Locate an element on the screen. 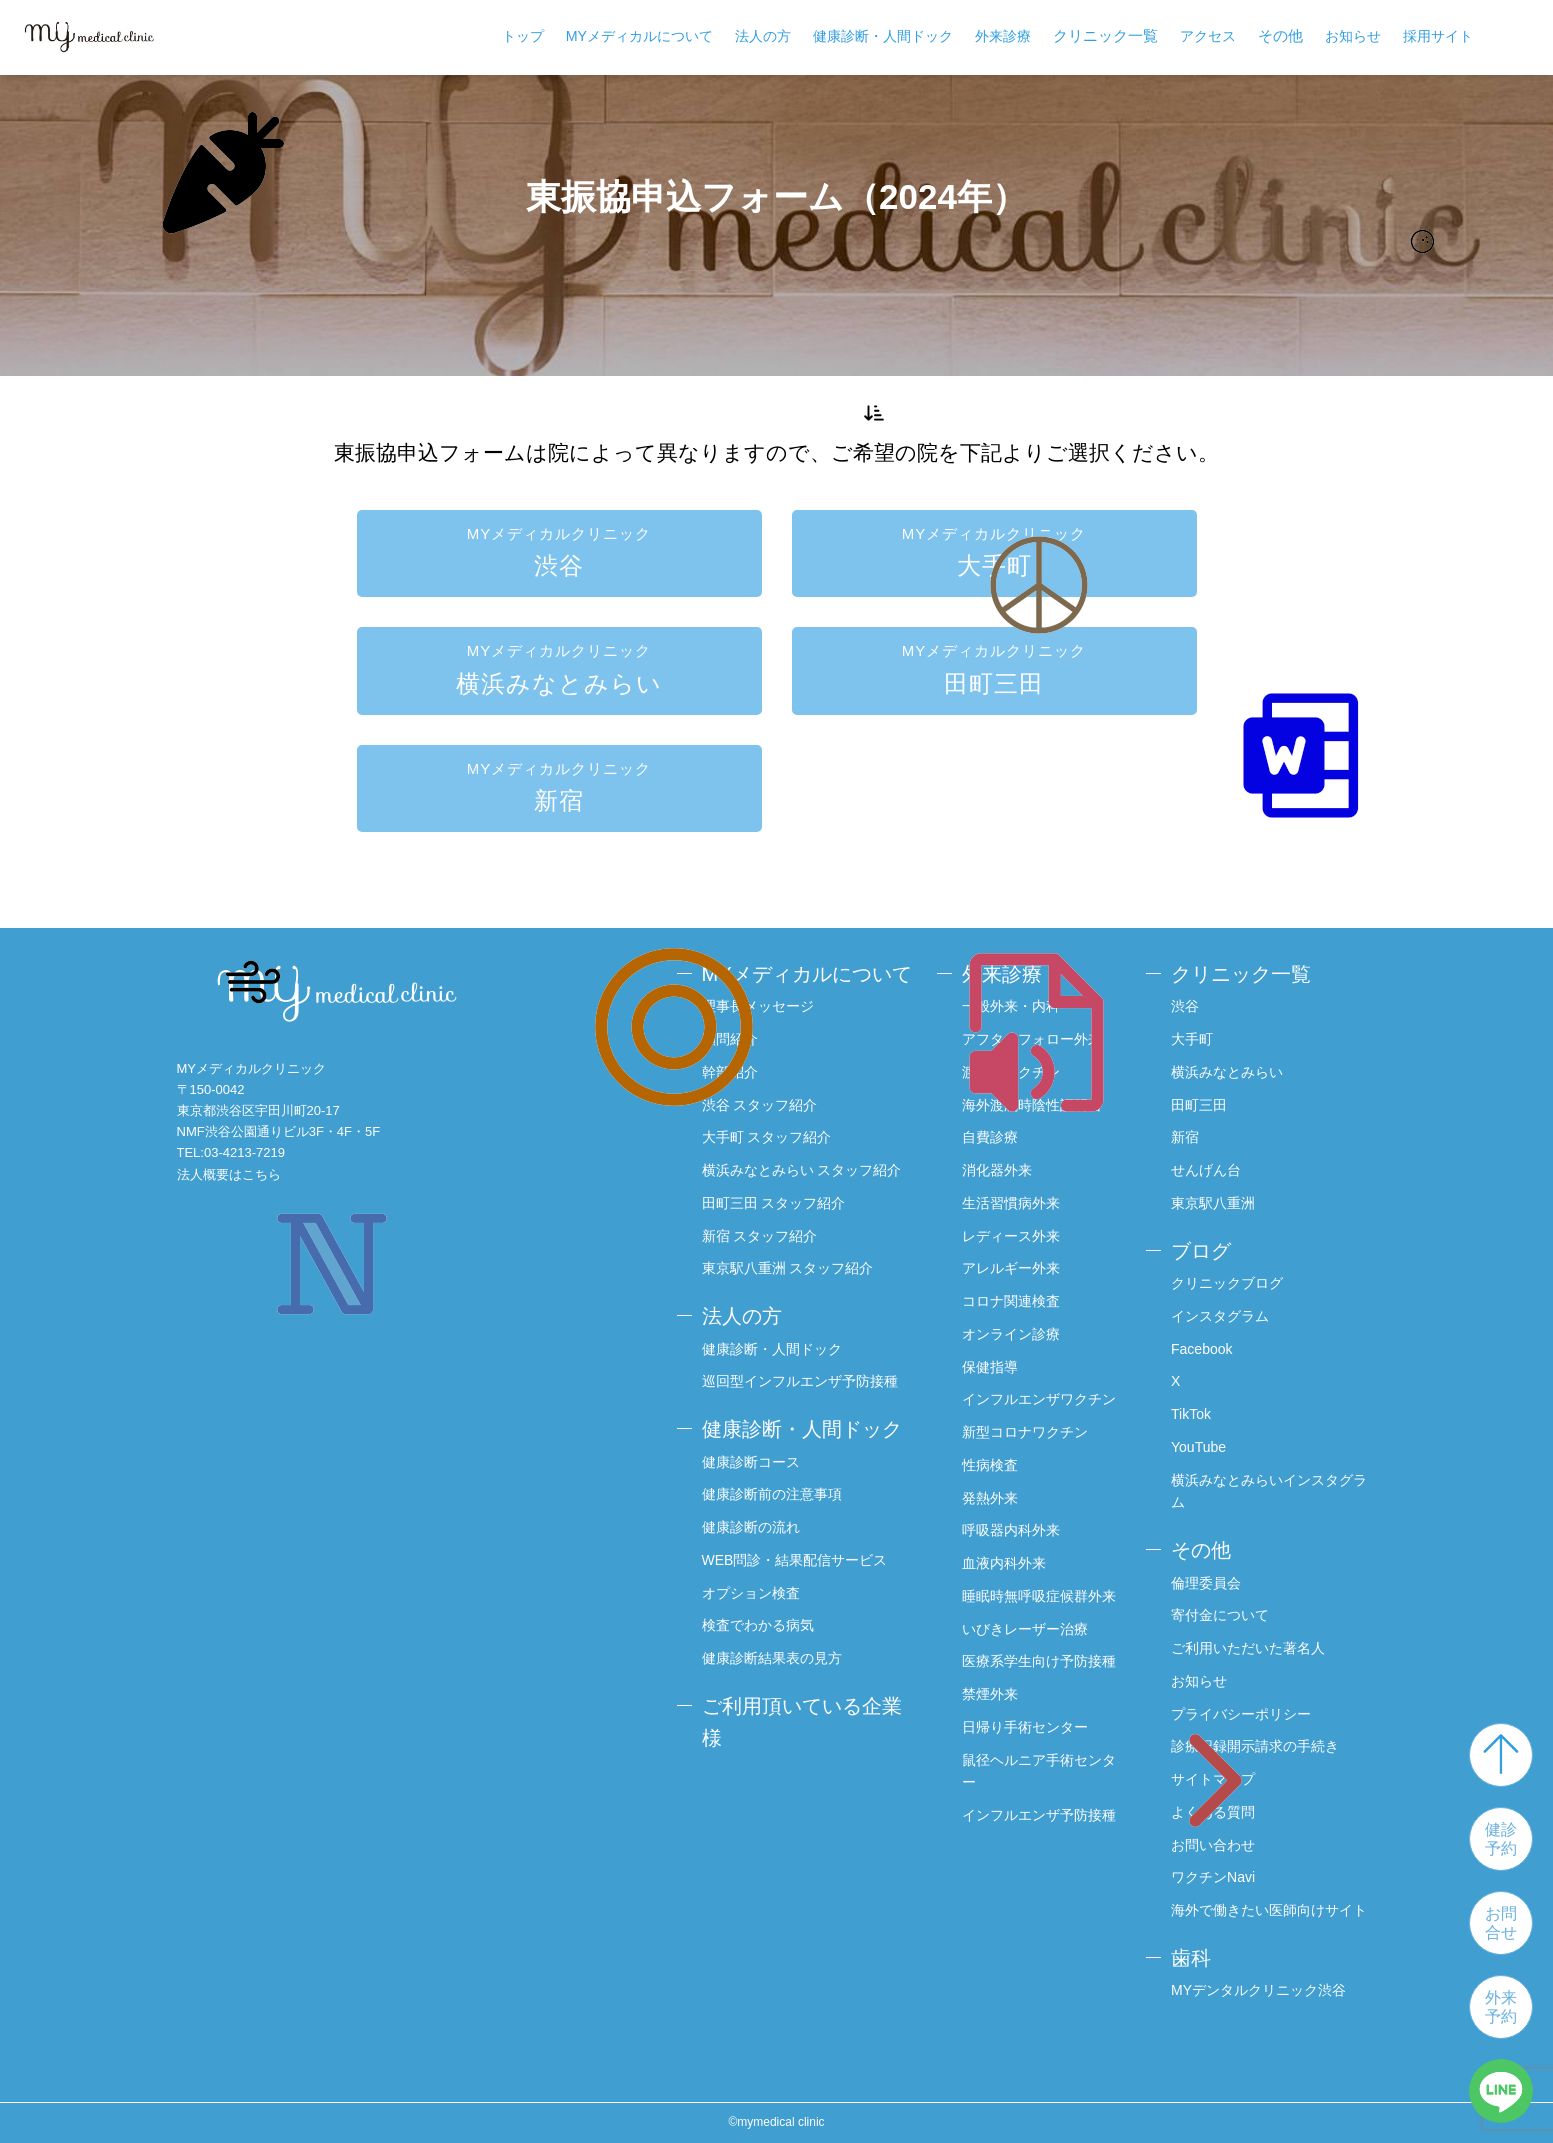 This screenshot has width=1553, height=2143. peace symbol indicator is located at coordinates (1039, 585).